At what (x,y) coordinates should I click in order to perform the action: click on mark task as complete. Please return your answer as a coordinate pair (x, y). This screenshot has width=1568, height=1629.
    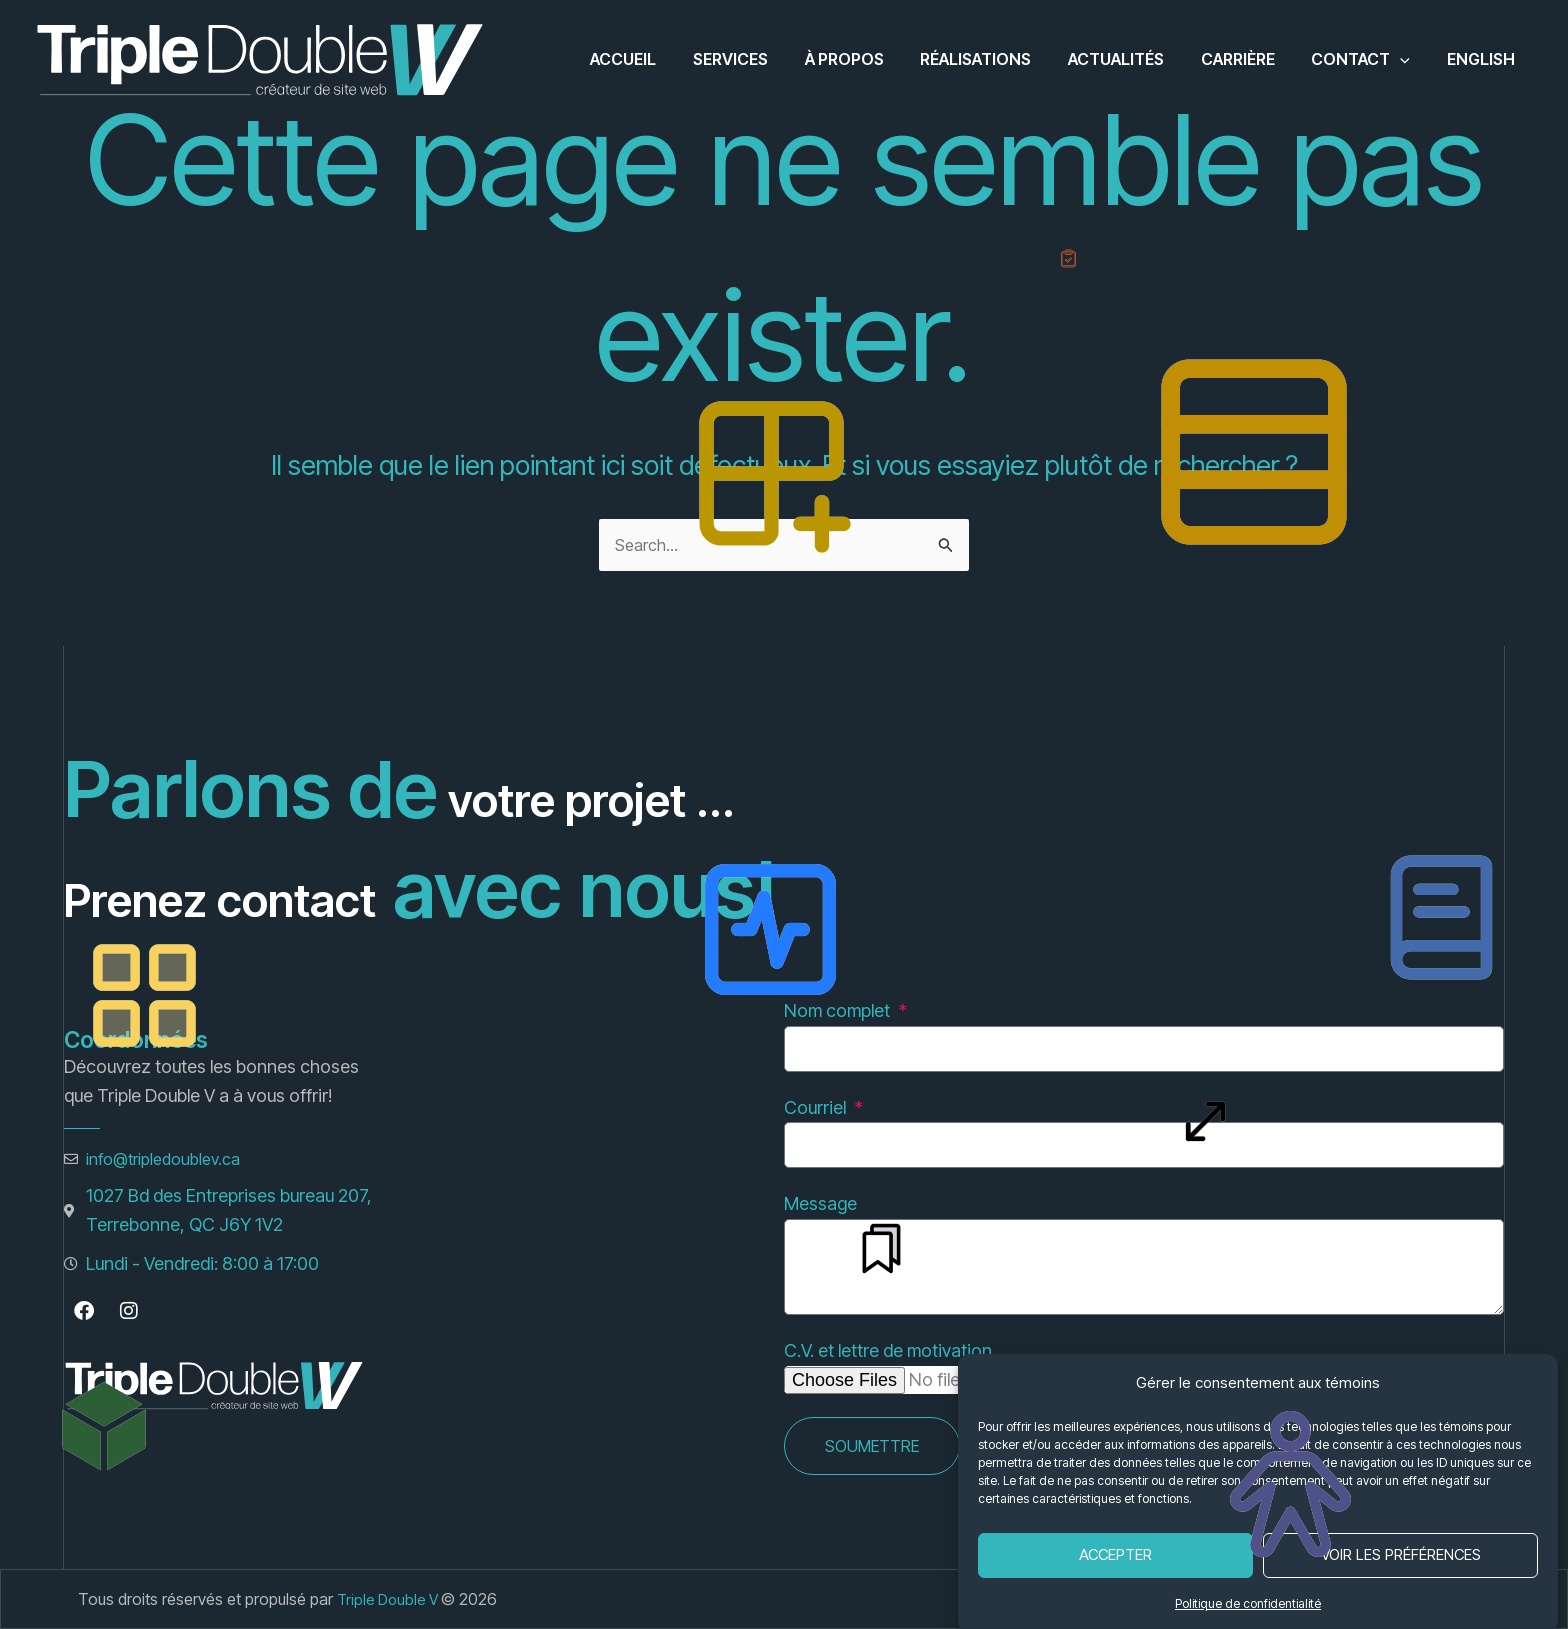
    Looking at the image, I should click on (1068, 258).